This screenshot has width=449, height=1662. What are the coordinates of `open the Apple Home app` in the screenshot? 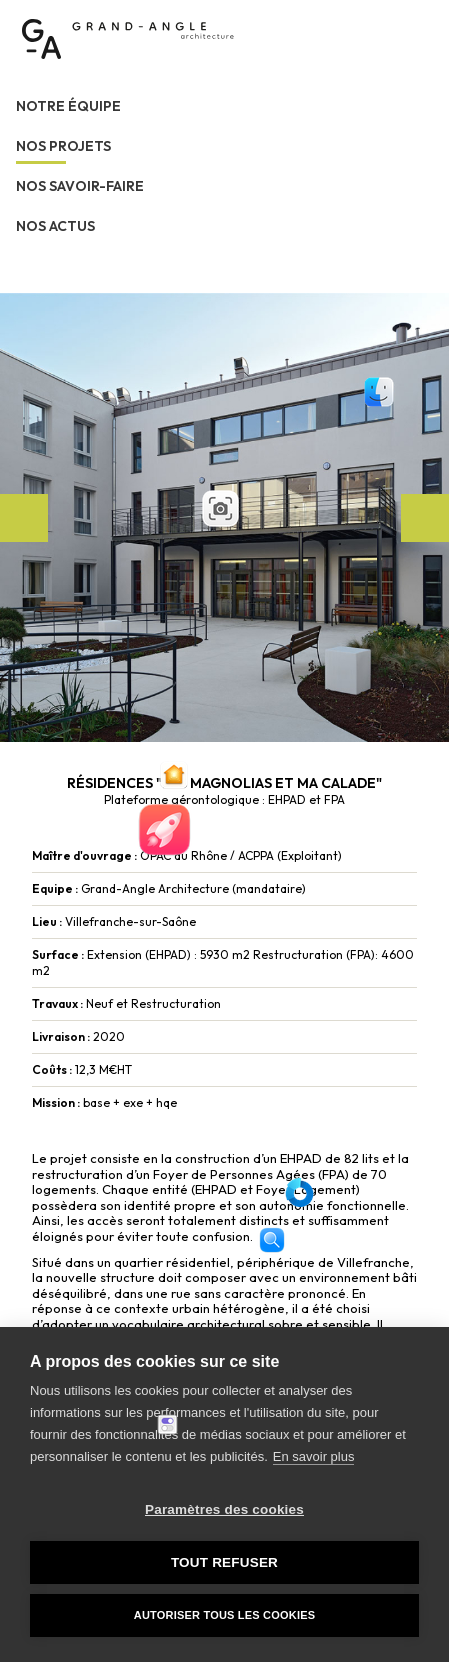 It's located at (174, 775).